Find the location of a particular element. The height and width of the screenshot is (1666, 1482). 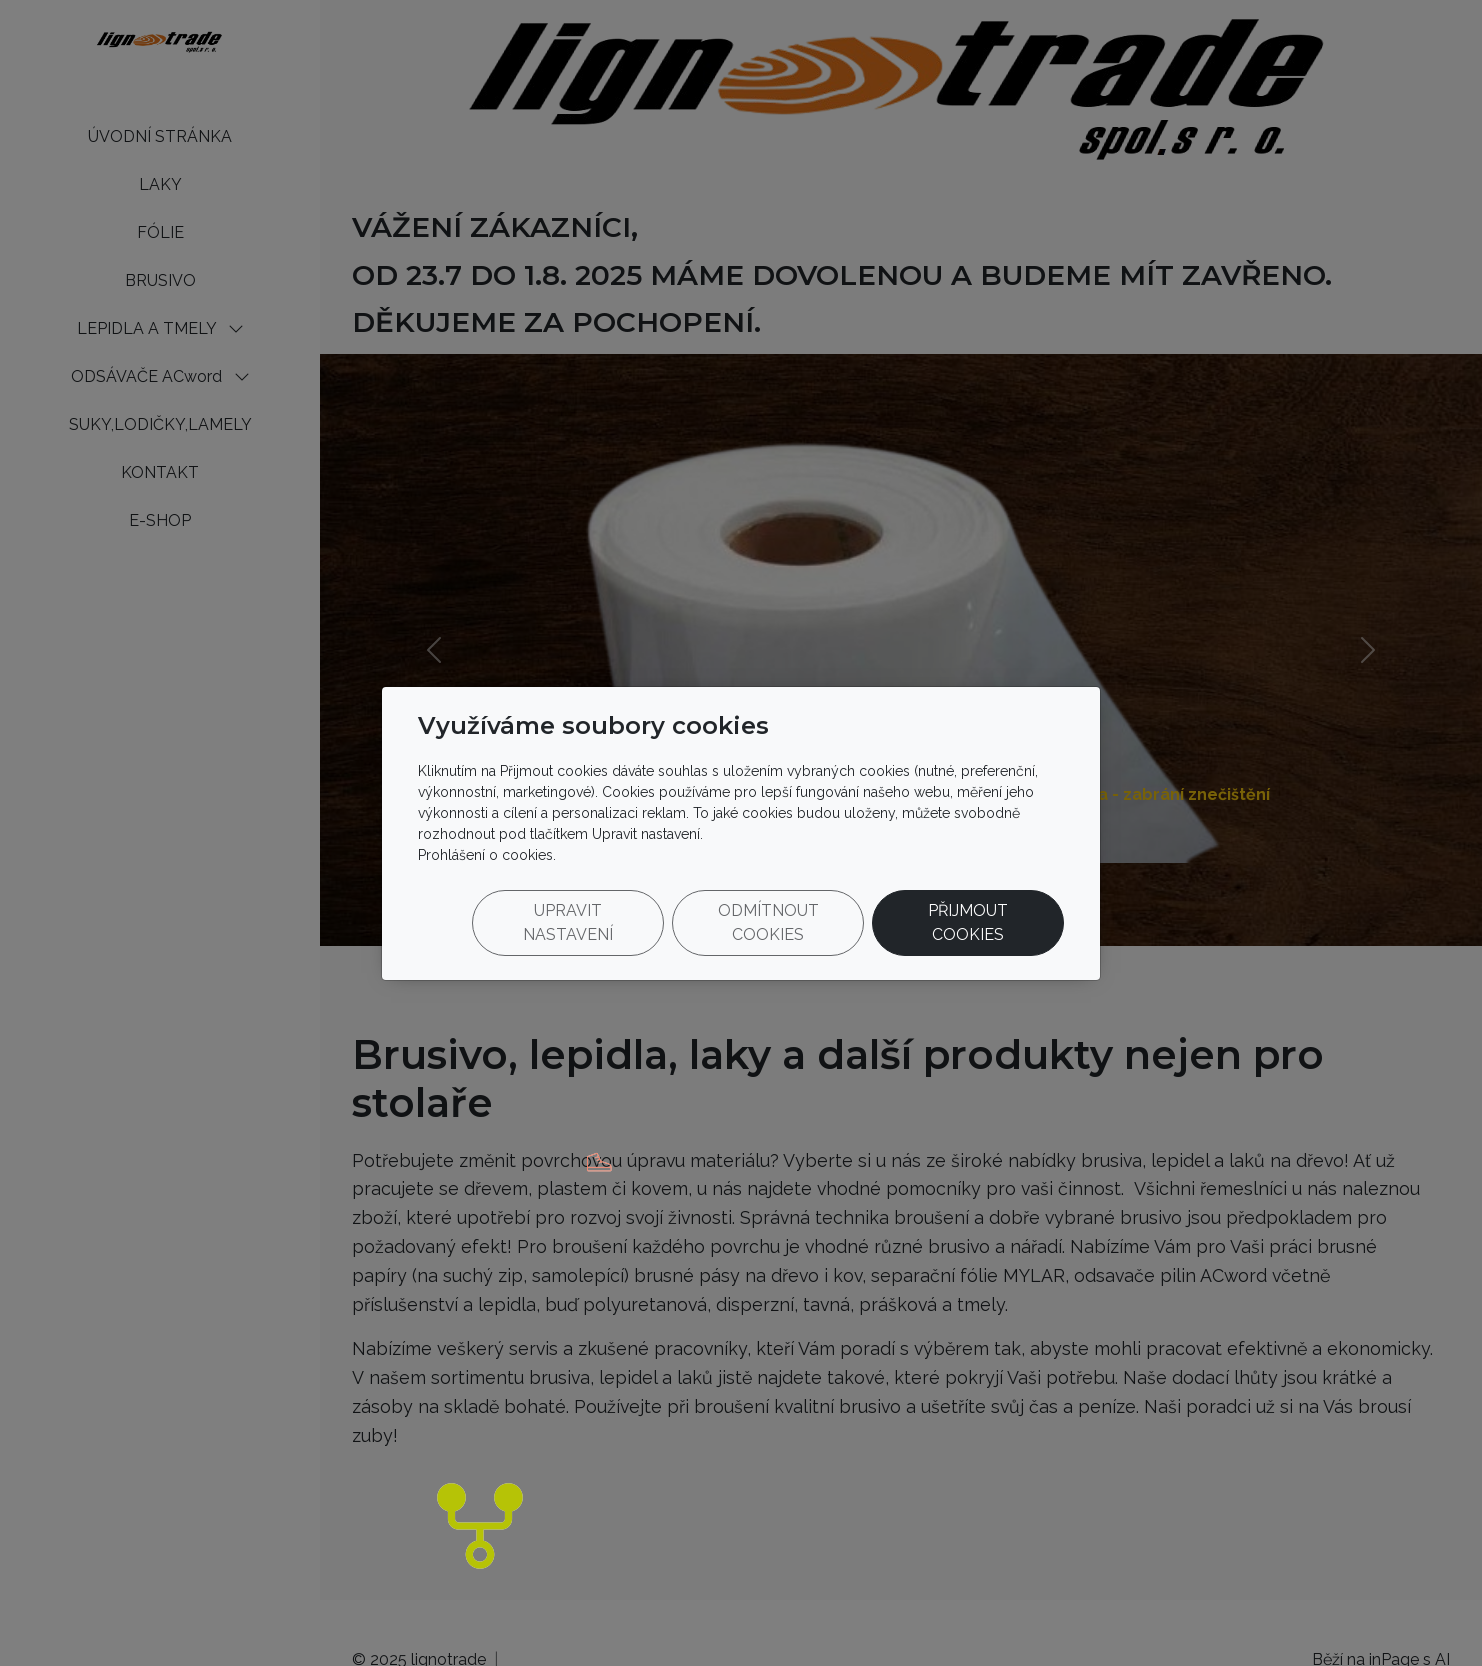

browse footwear or shoe products is located at coordinates (598, 1163).